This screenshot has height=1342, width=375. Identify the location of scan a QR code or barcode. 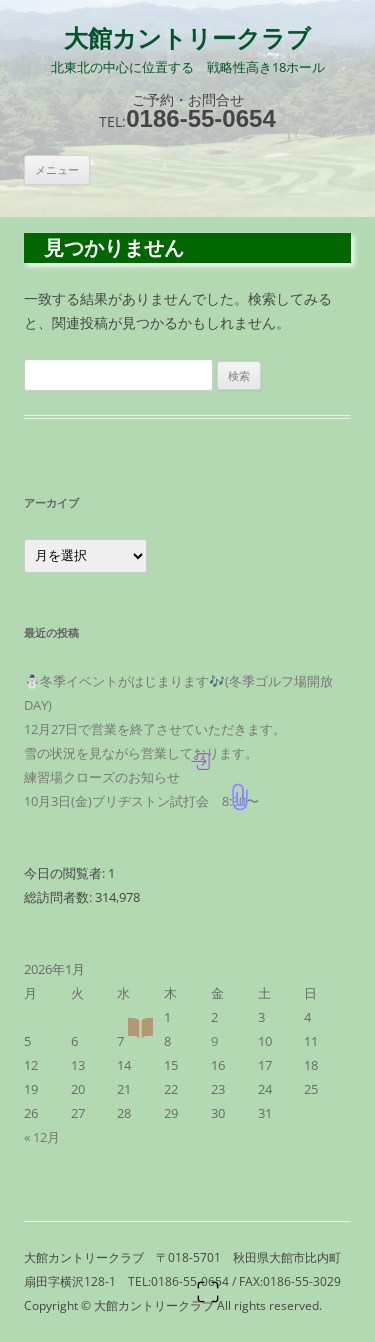
(208, 1292).